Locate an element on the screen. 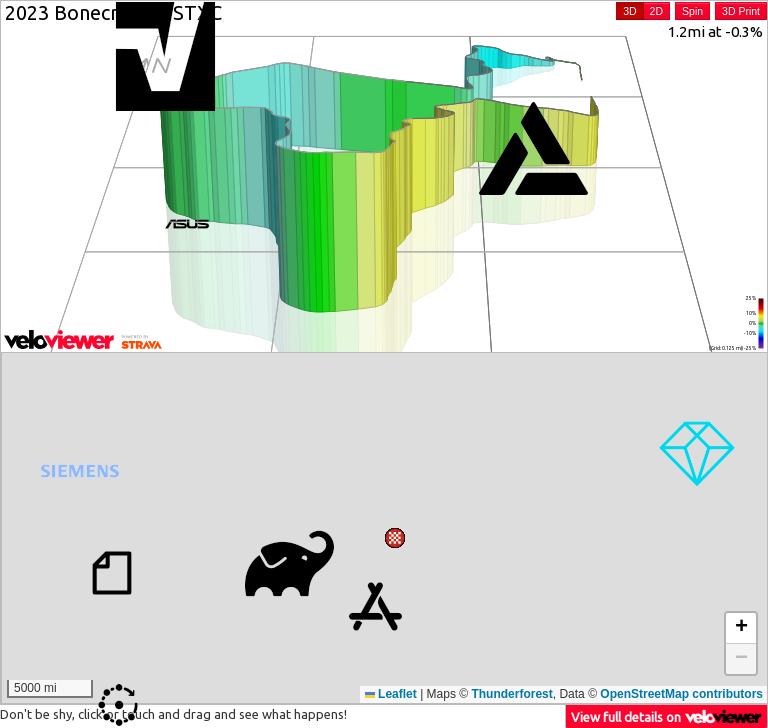 This screenshot has height=728, width=768. open the App Store is located at coordinates (375, 606).